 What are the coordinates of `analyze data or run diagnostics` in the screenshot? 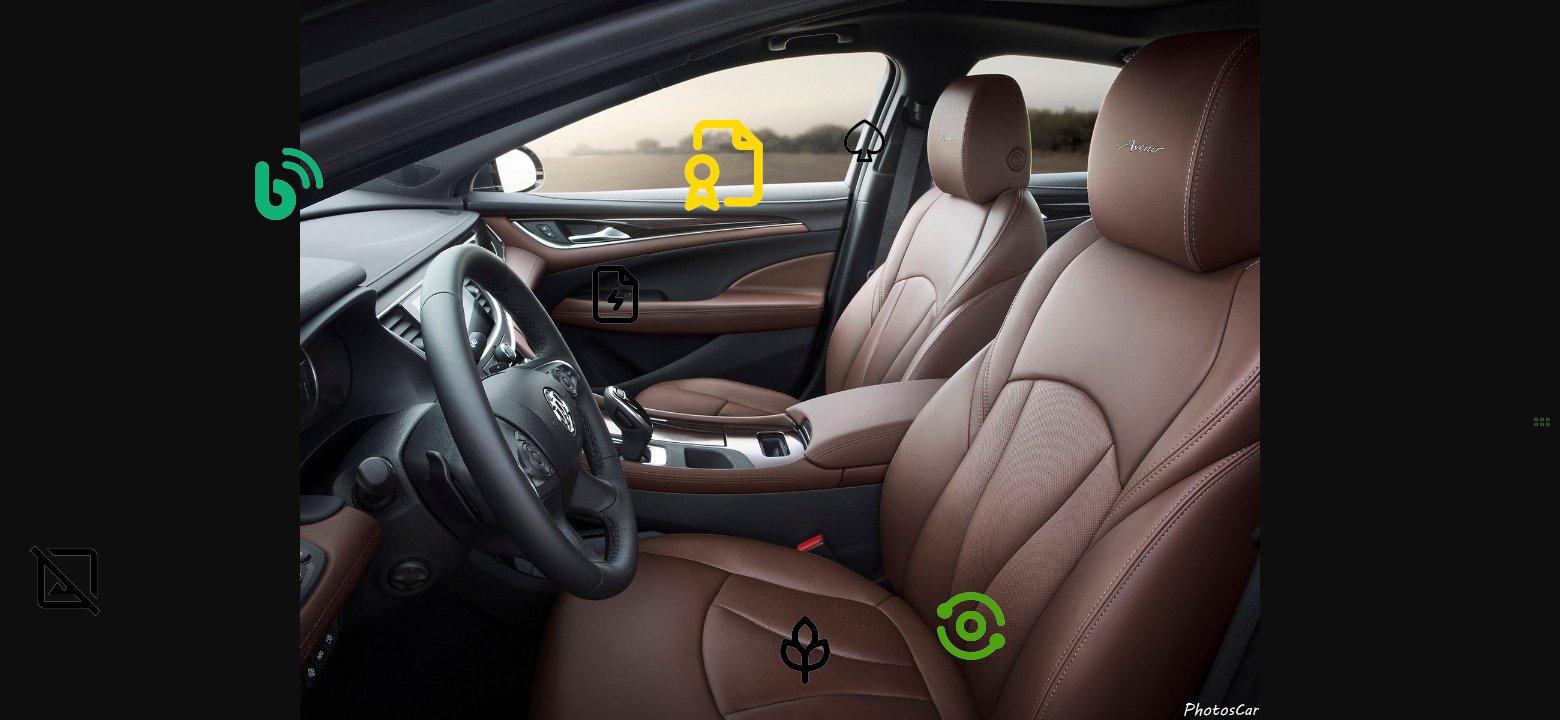 It's located at (971, 626).